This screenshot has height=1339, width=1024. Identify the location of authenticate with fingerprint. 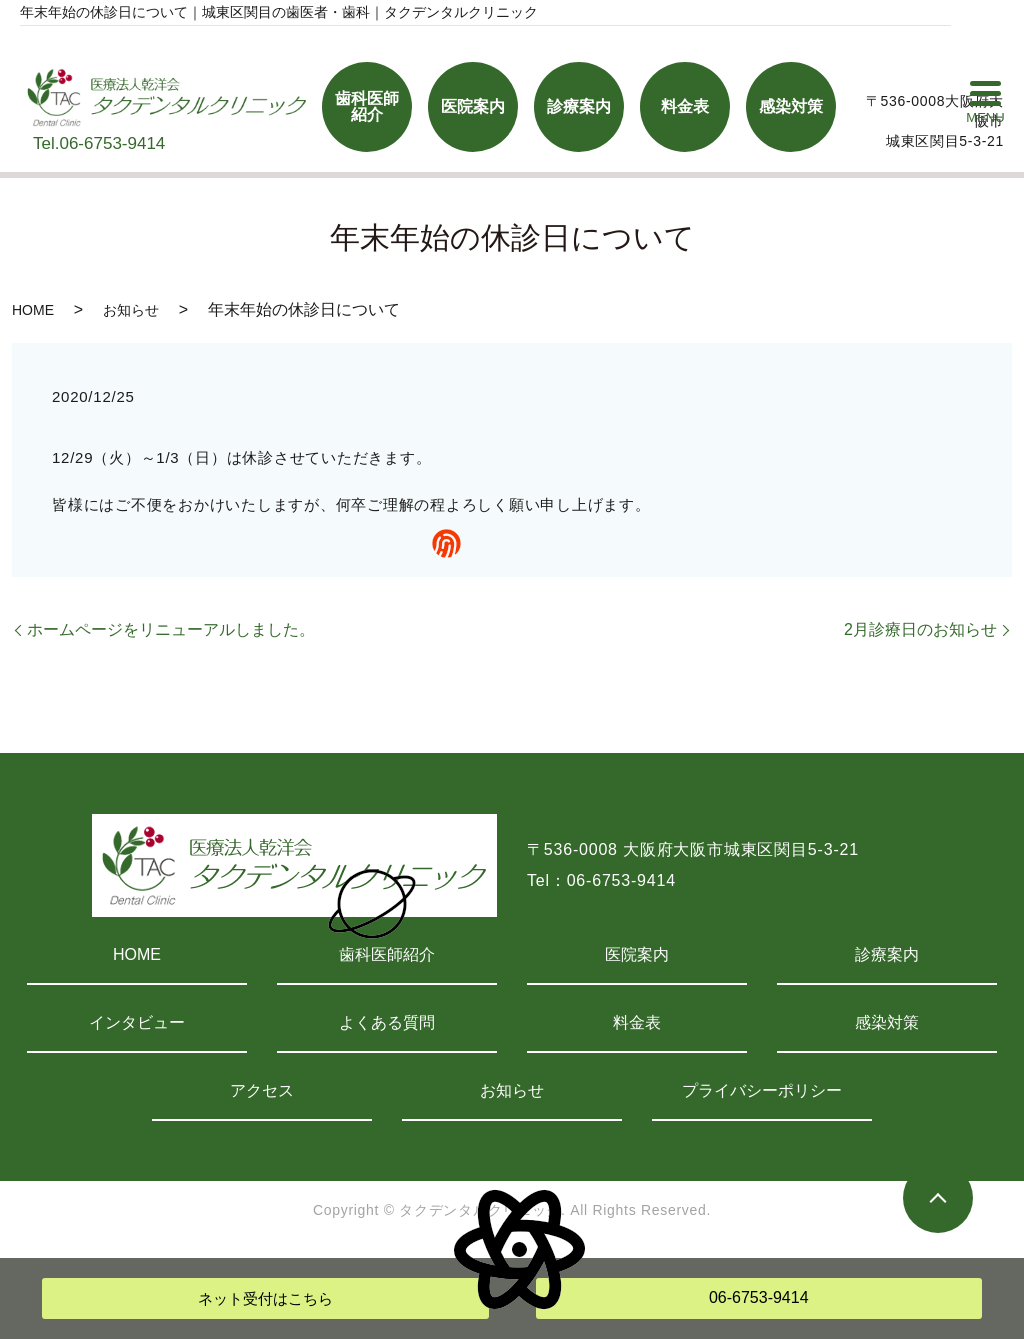
(446, 543).